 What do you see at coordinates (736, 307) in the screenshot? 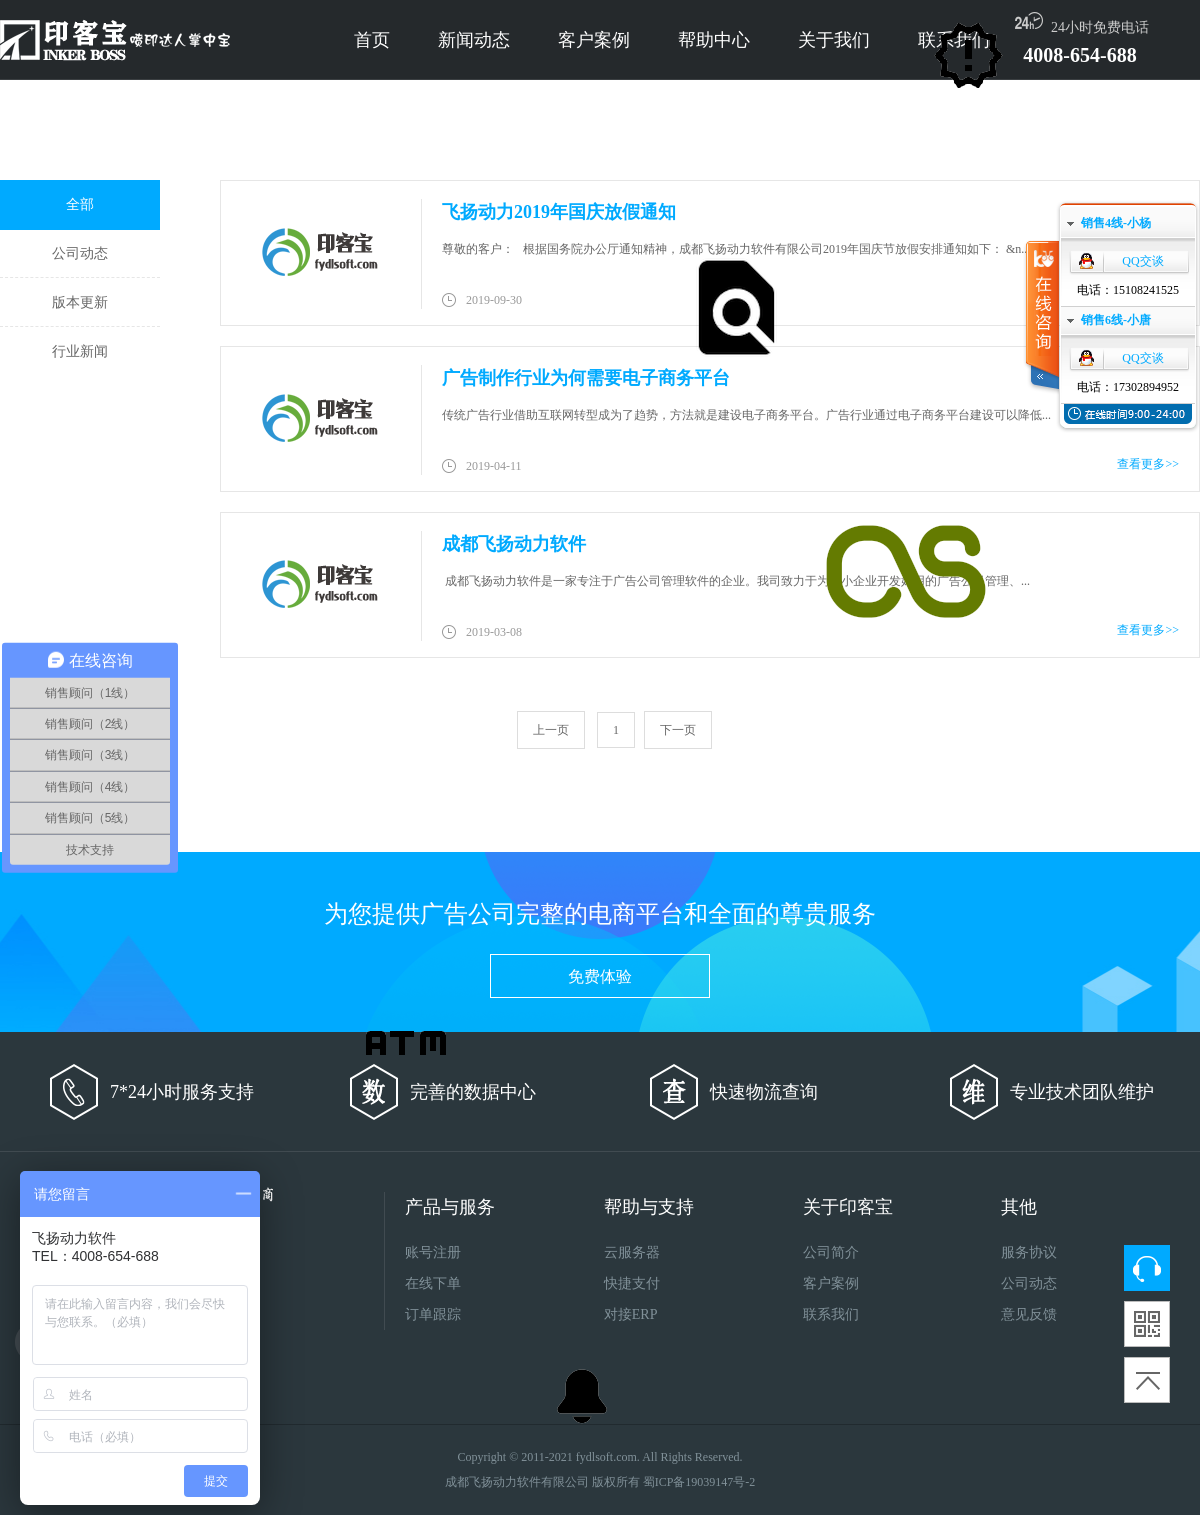
I see `search within the current document` at bounding box center [736, 307].